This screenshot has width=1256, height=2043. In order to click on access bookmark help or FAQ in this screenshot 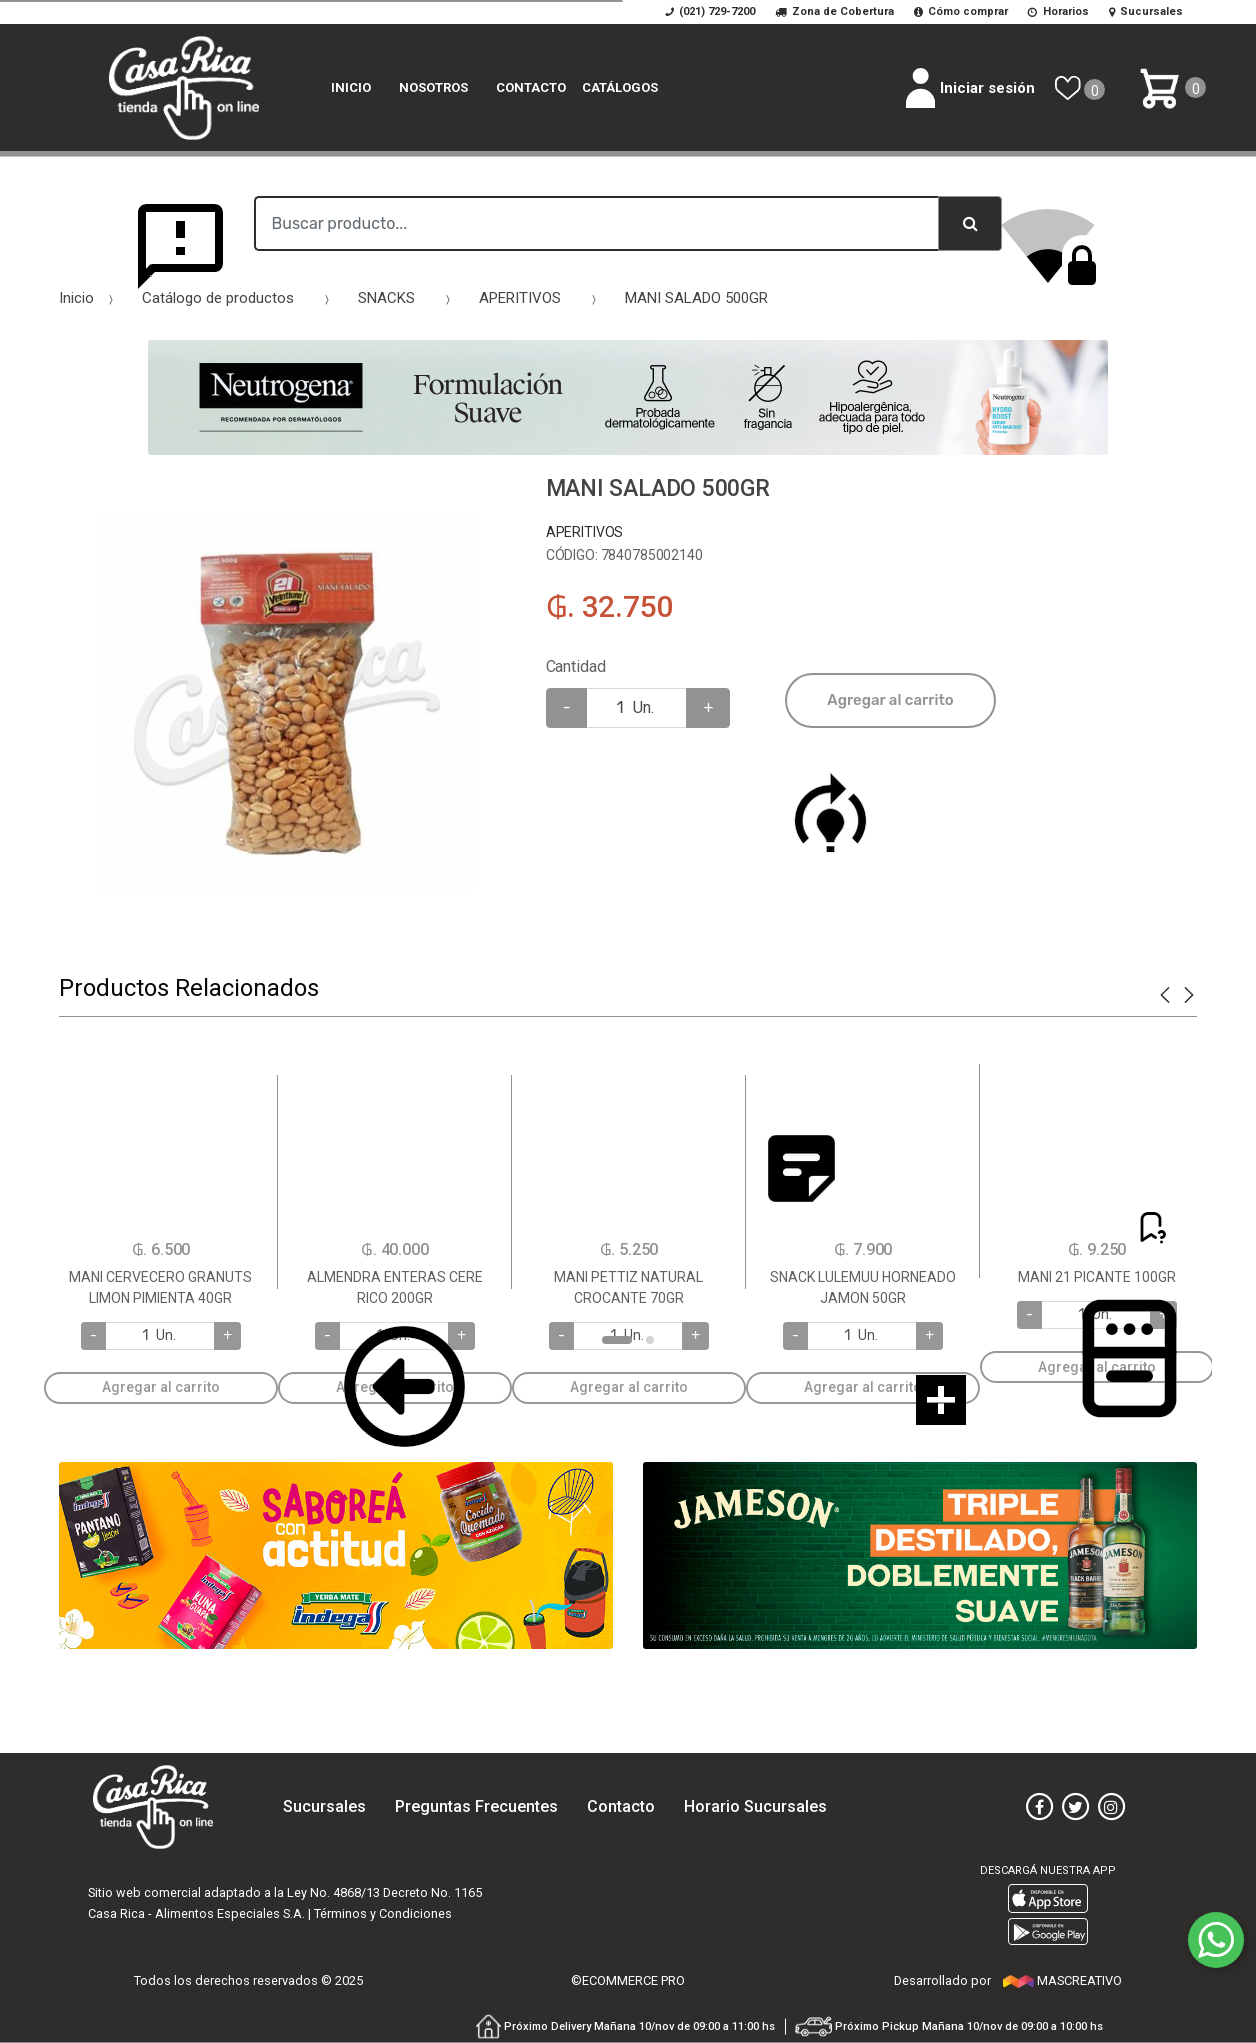, I will do `click(1151, 1227)`.